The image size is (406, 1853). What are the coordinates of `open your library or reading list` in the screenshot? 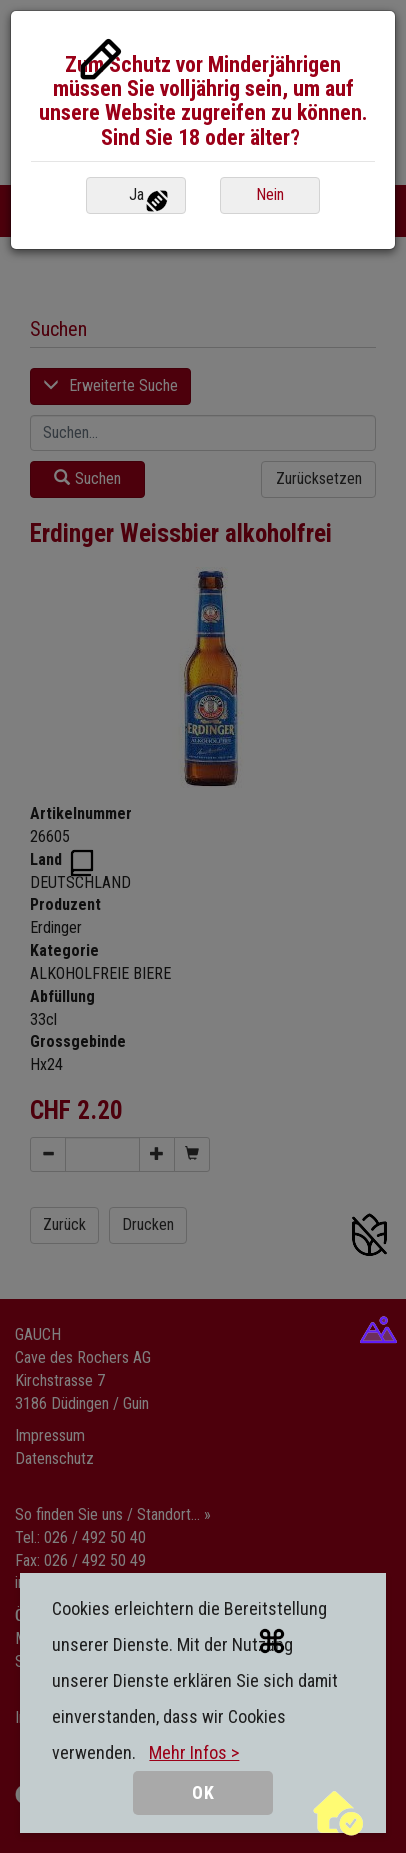 It's located at (82, 863).